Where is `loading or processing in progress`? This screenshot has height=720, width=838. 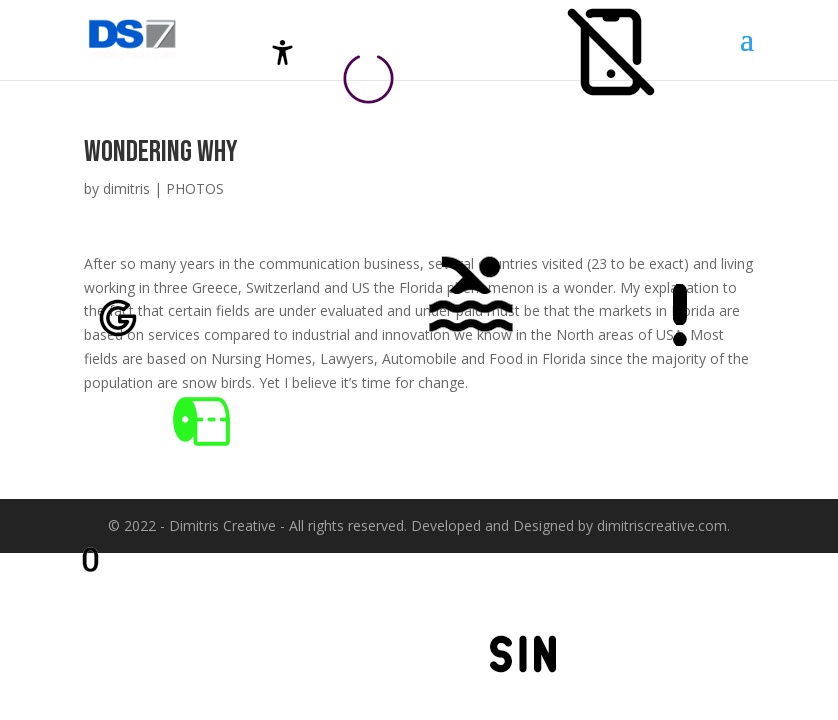
loading or processing in progress is located at coordinates (368, 78).